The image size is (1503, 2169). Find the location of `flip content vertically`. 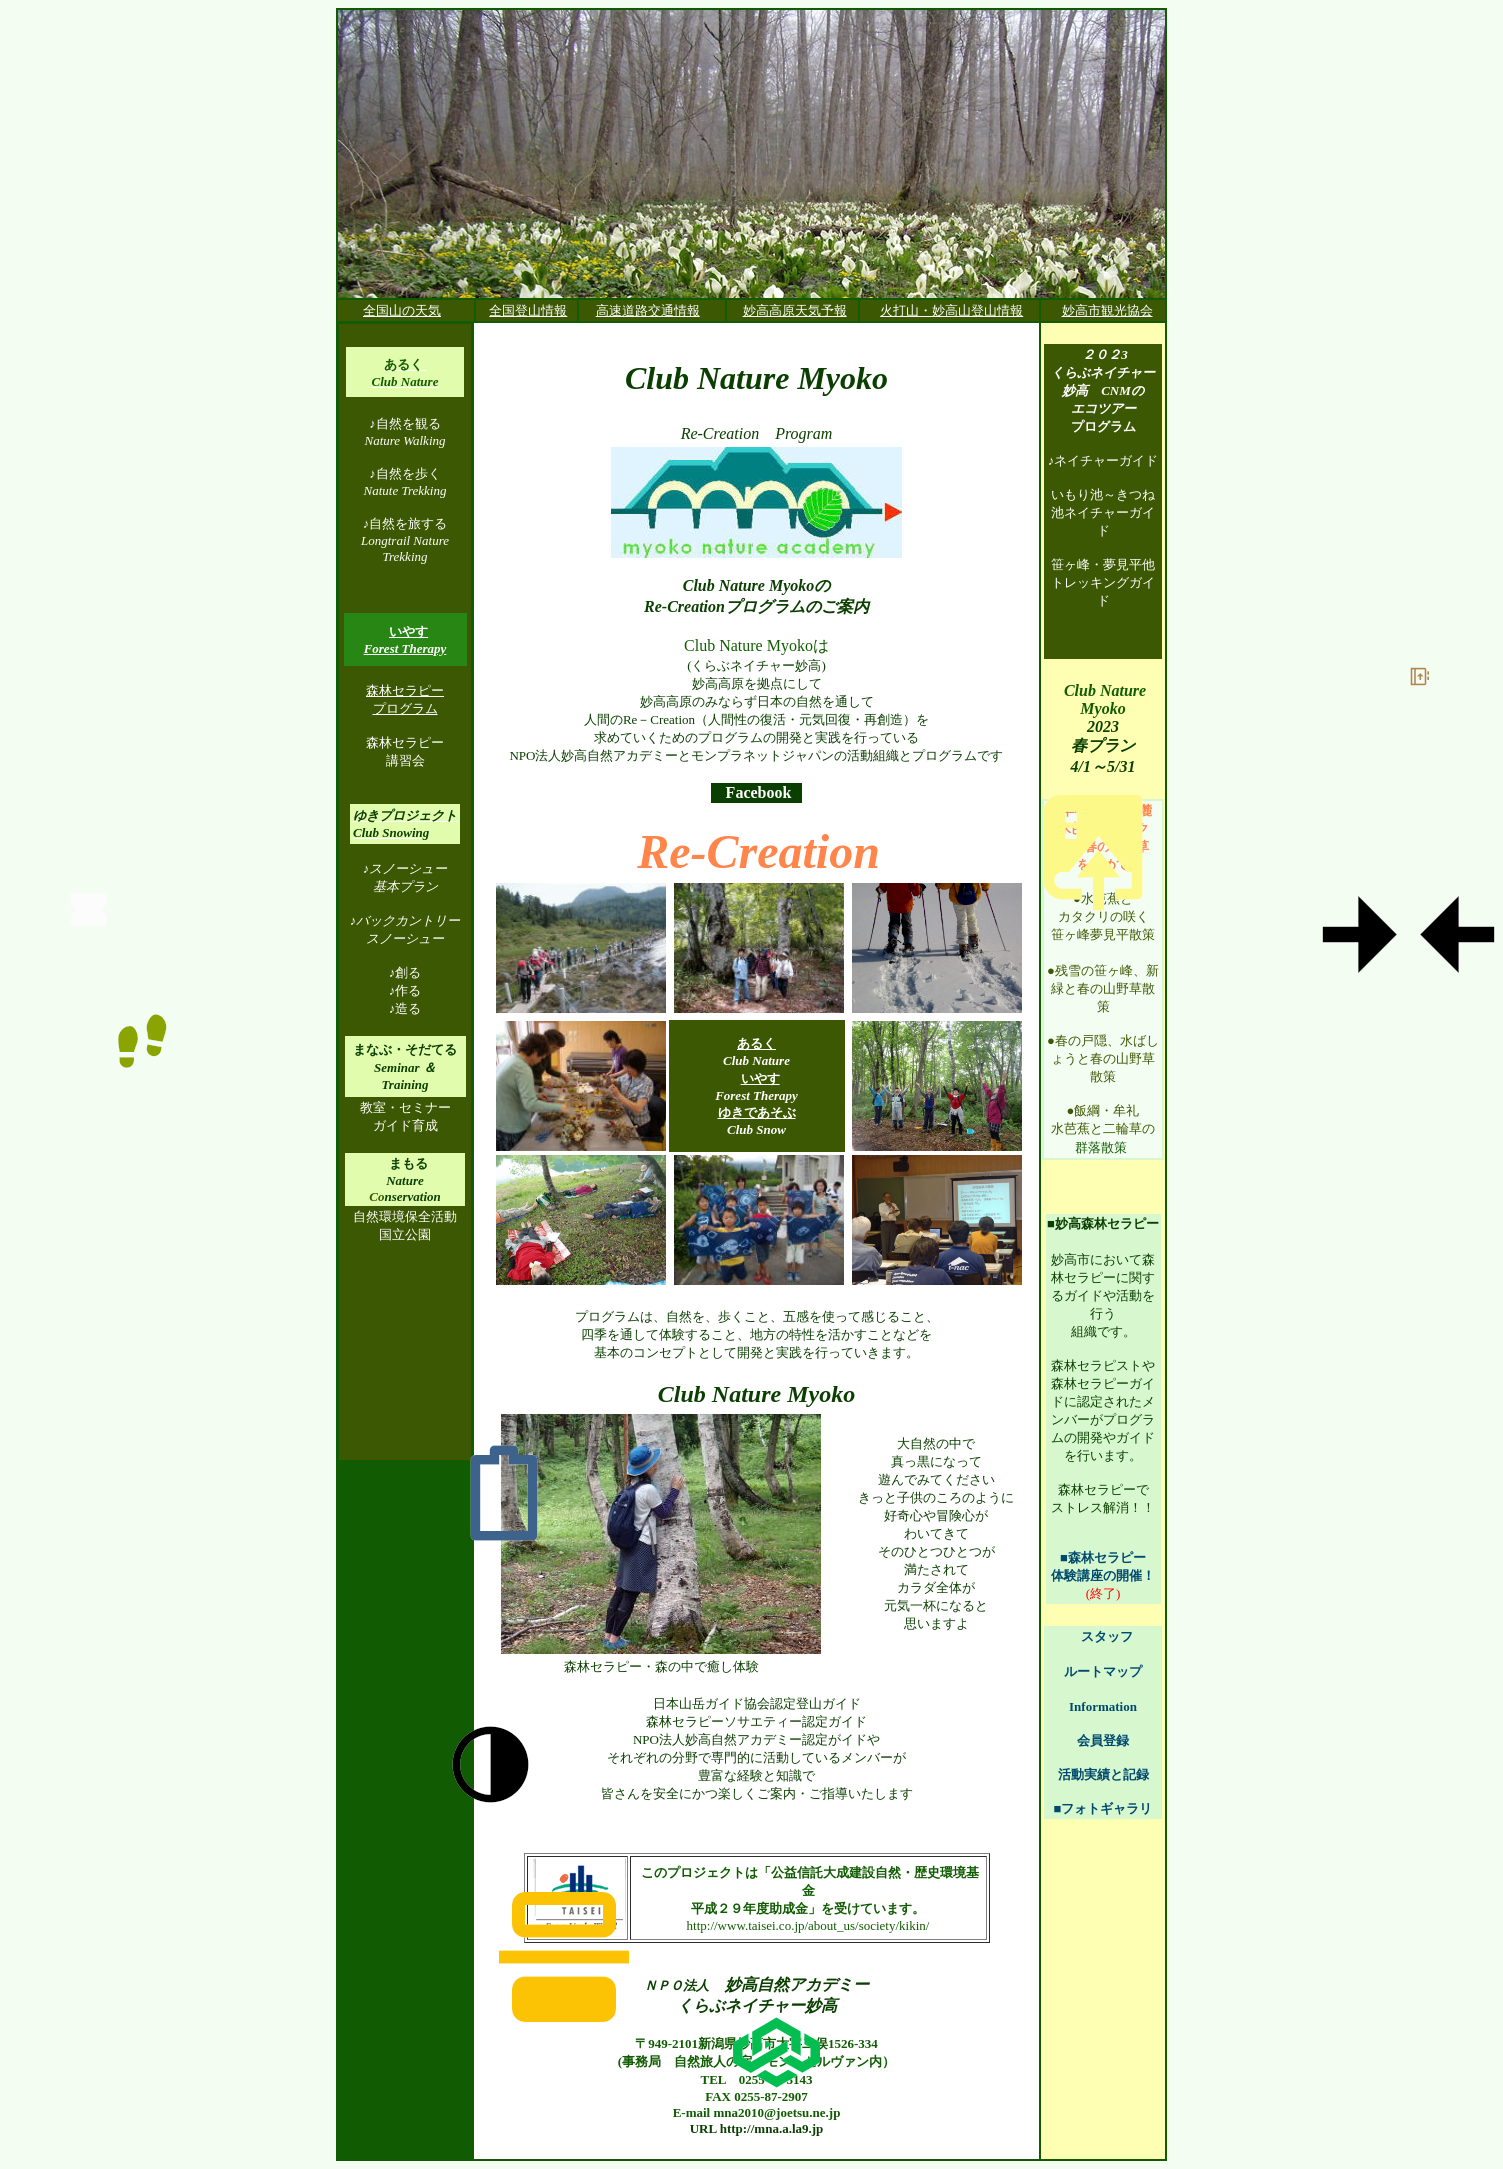

flip content vertically is located at coordinates (564, 1957).